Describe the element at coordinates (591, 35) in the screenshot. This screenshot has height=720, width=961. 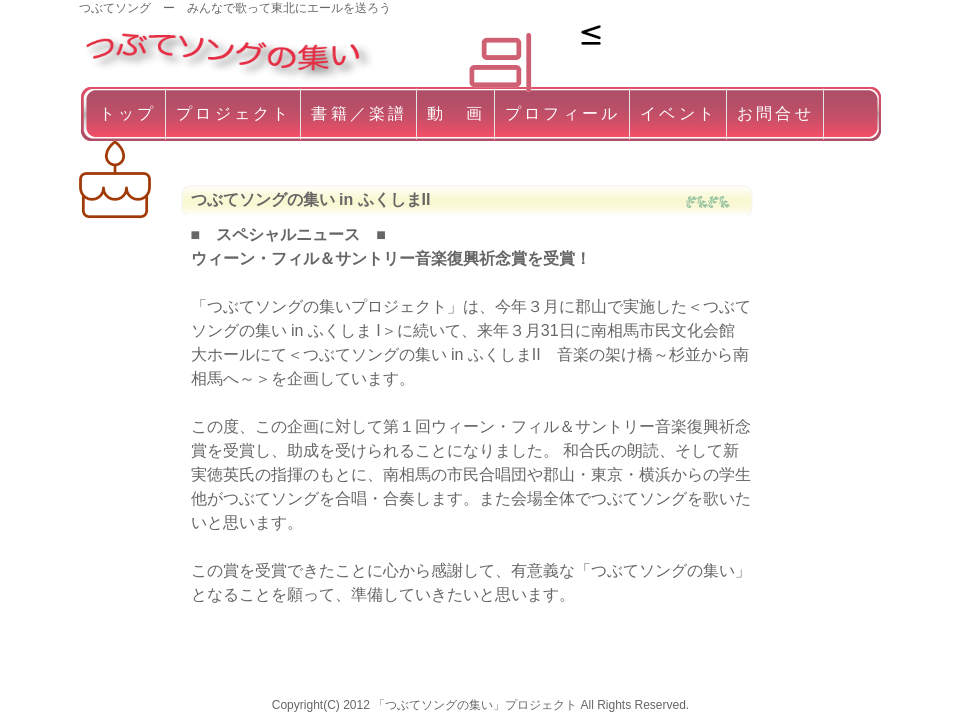
I see `less than or equal to comparison operator` at that location.